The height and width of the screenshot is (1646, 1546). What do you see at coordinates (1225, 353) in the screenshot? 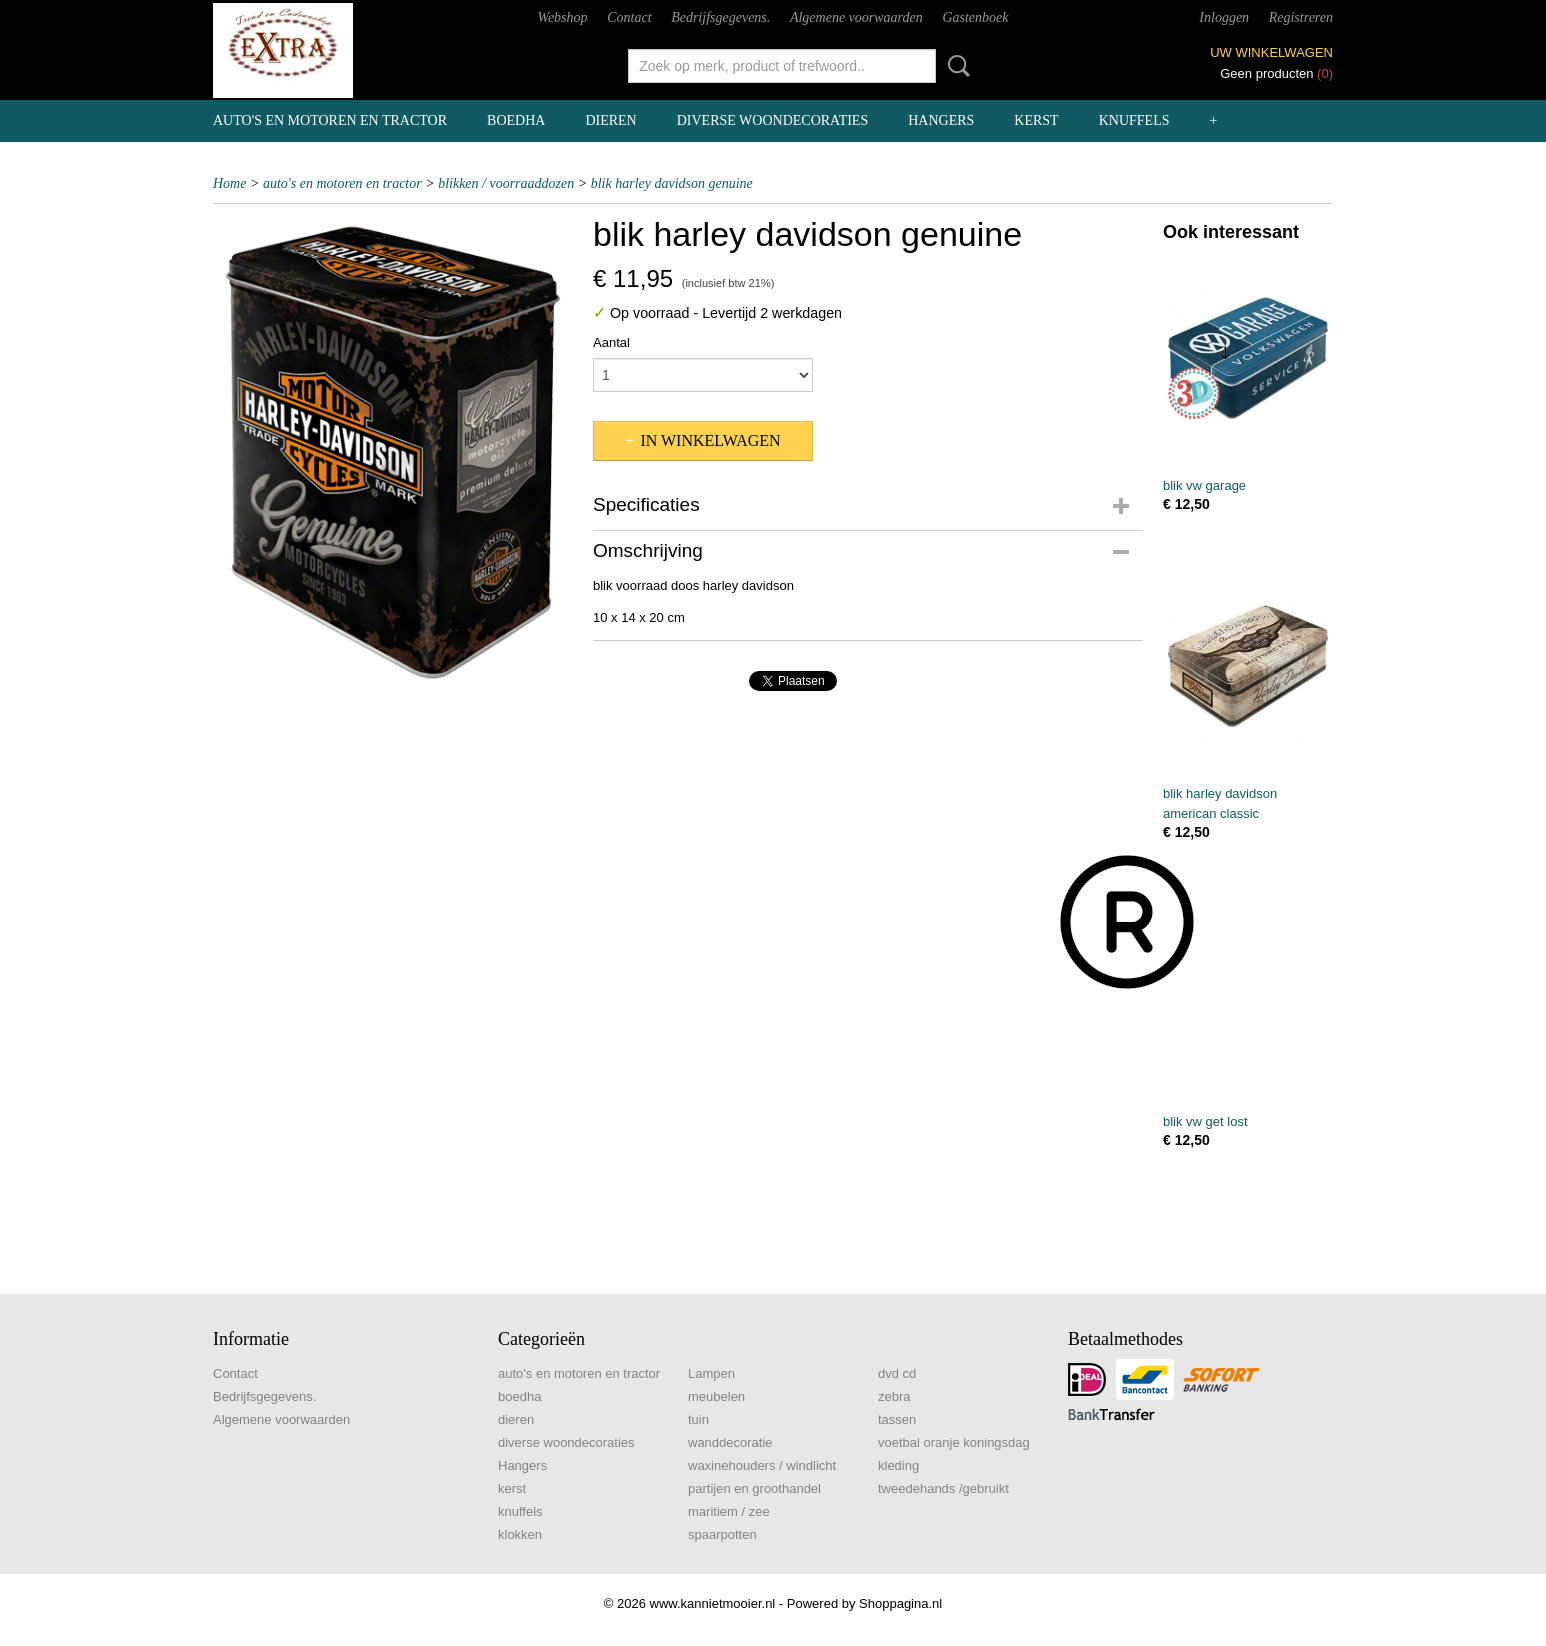
I see `scroll down or view more content` at bounding box center [1225, 353].